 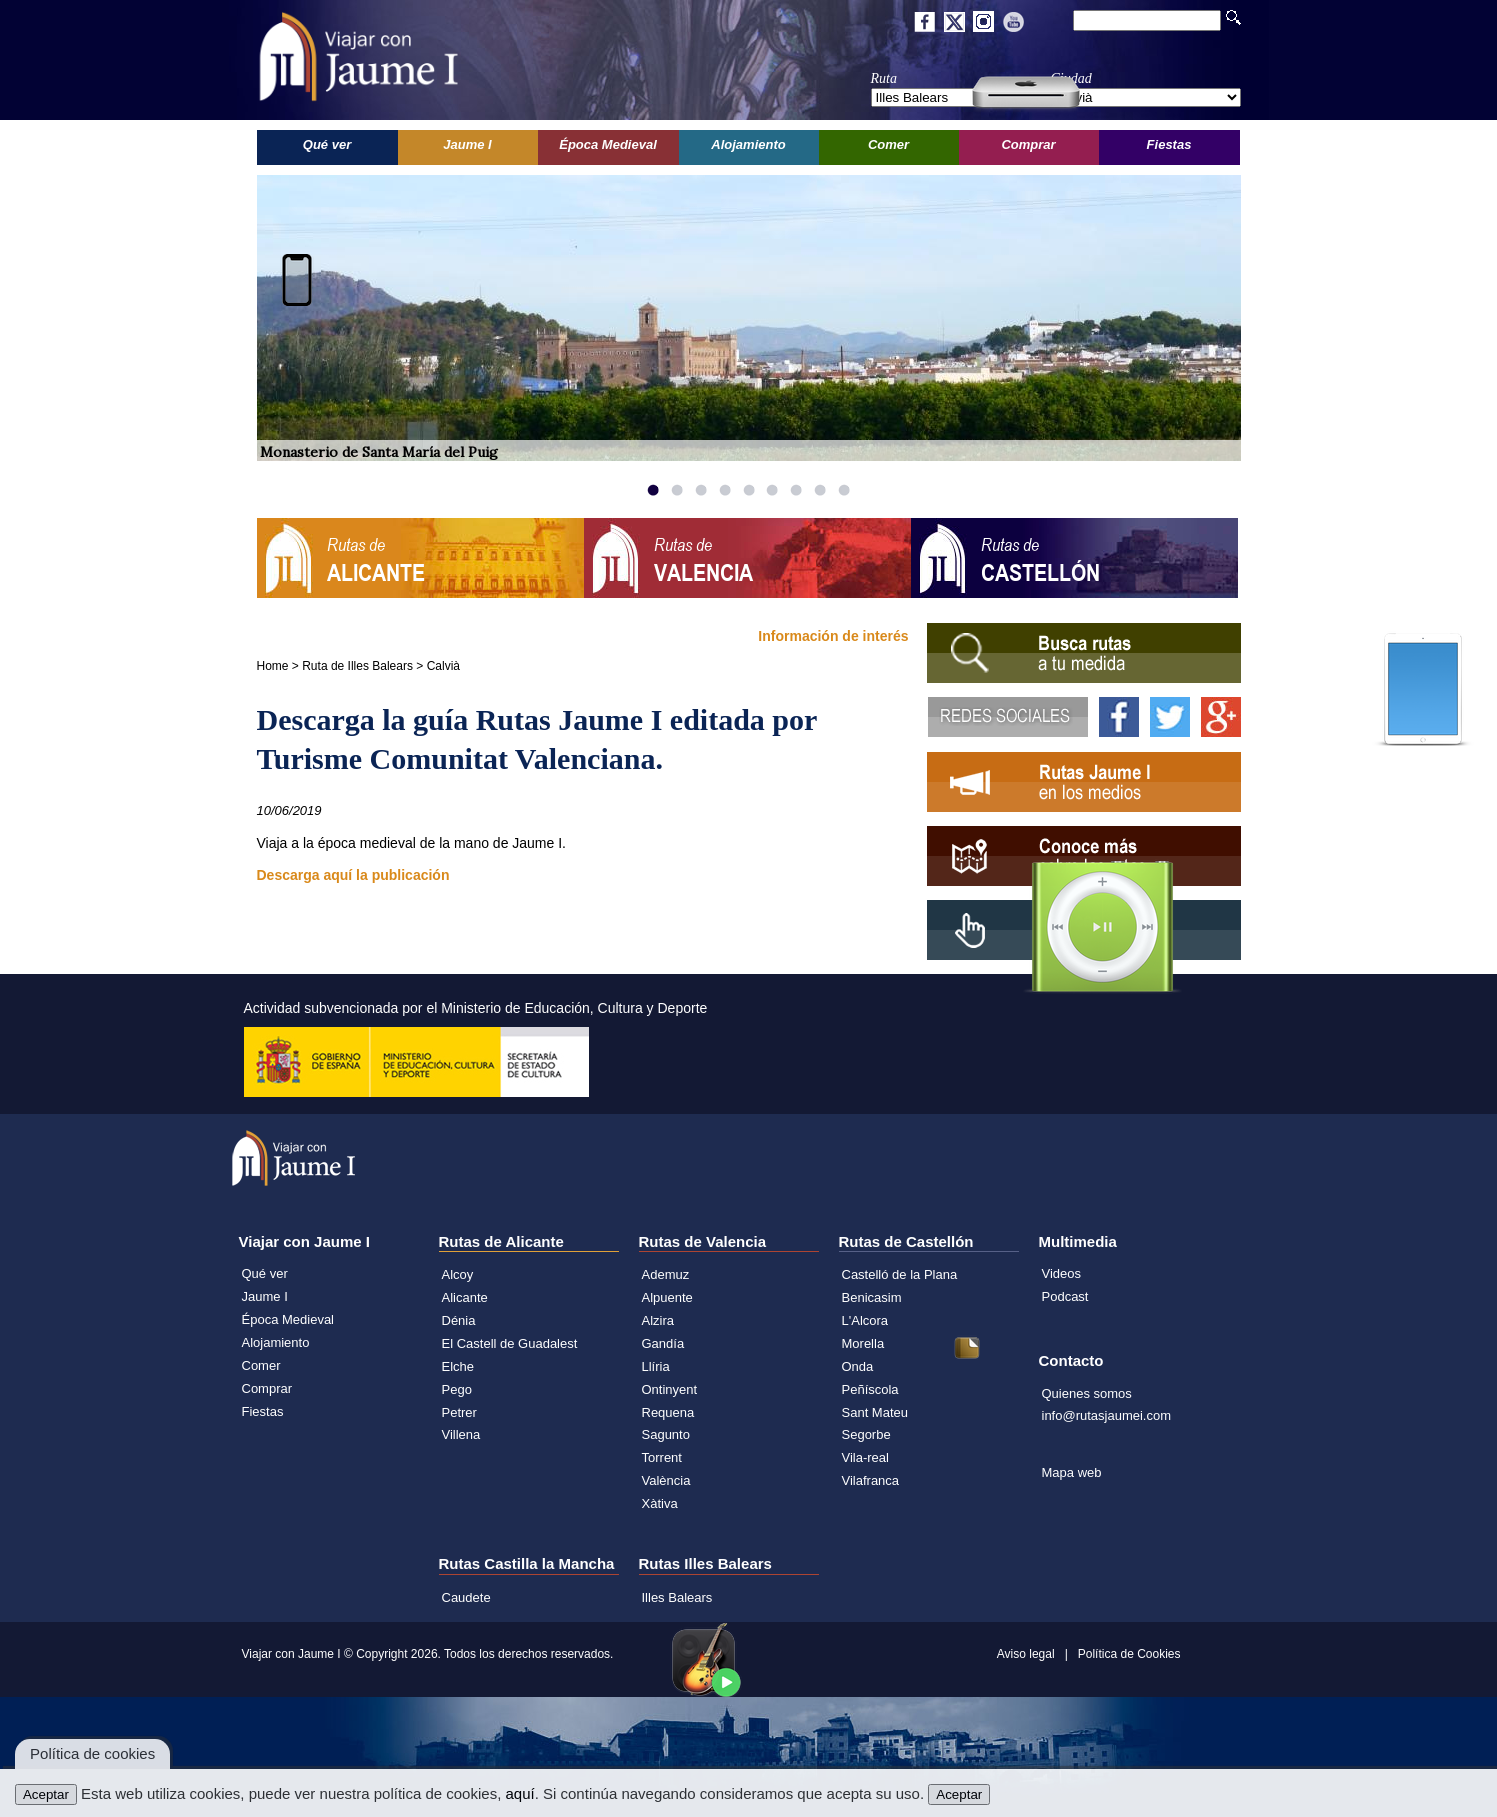 What do you see at coordinates (703, 1660) in the screenshot?
I see `play audio in GarageBand` at bounding box center [703, 1660].